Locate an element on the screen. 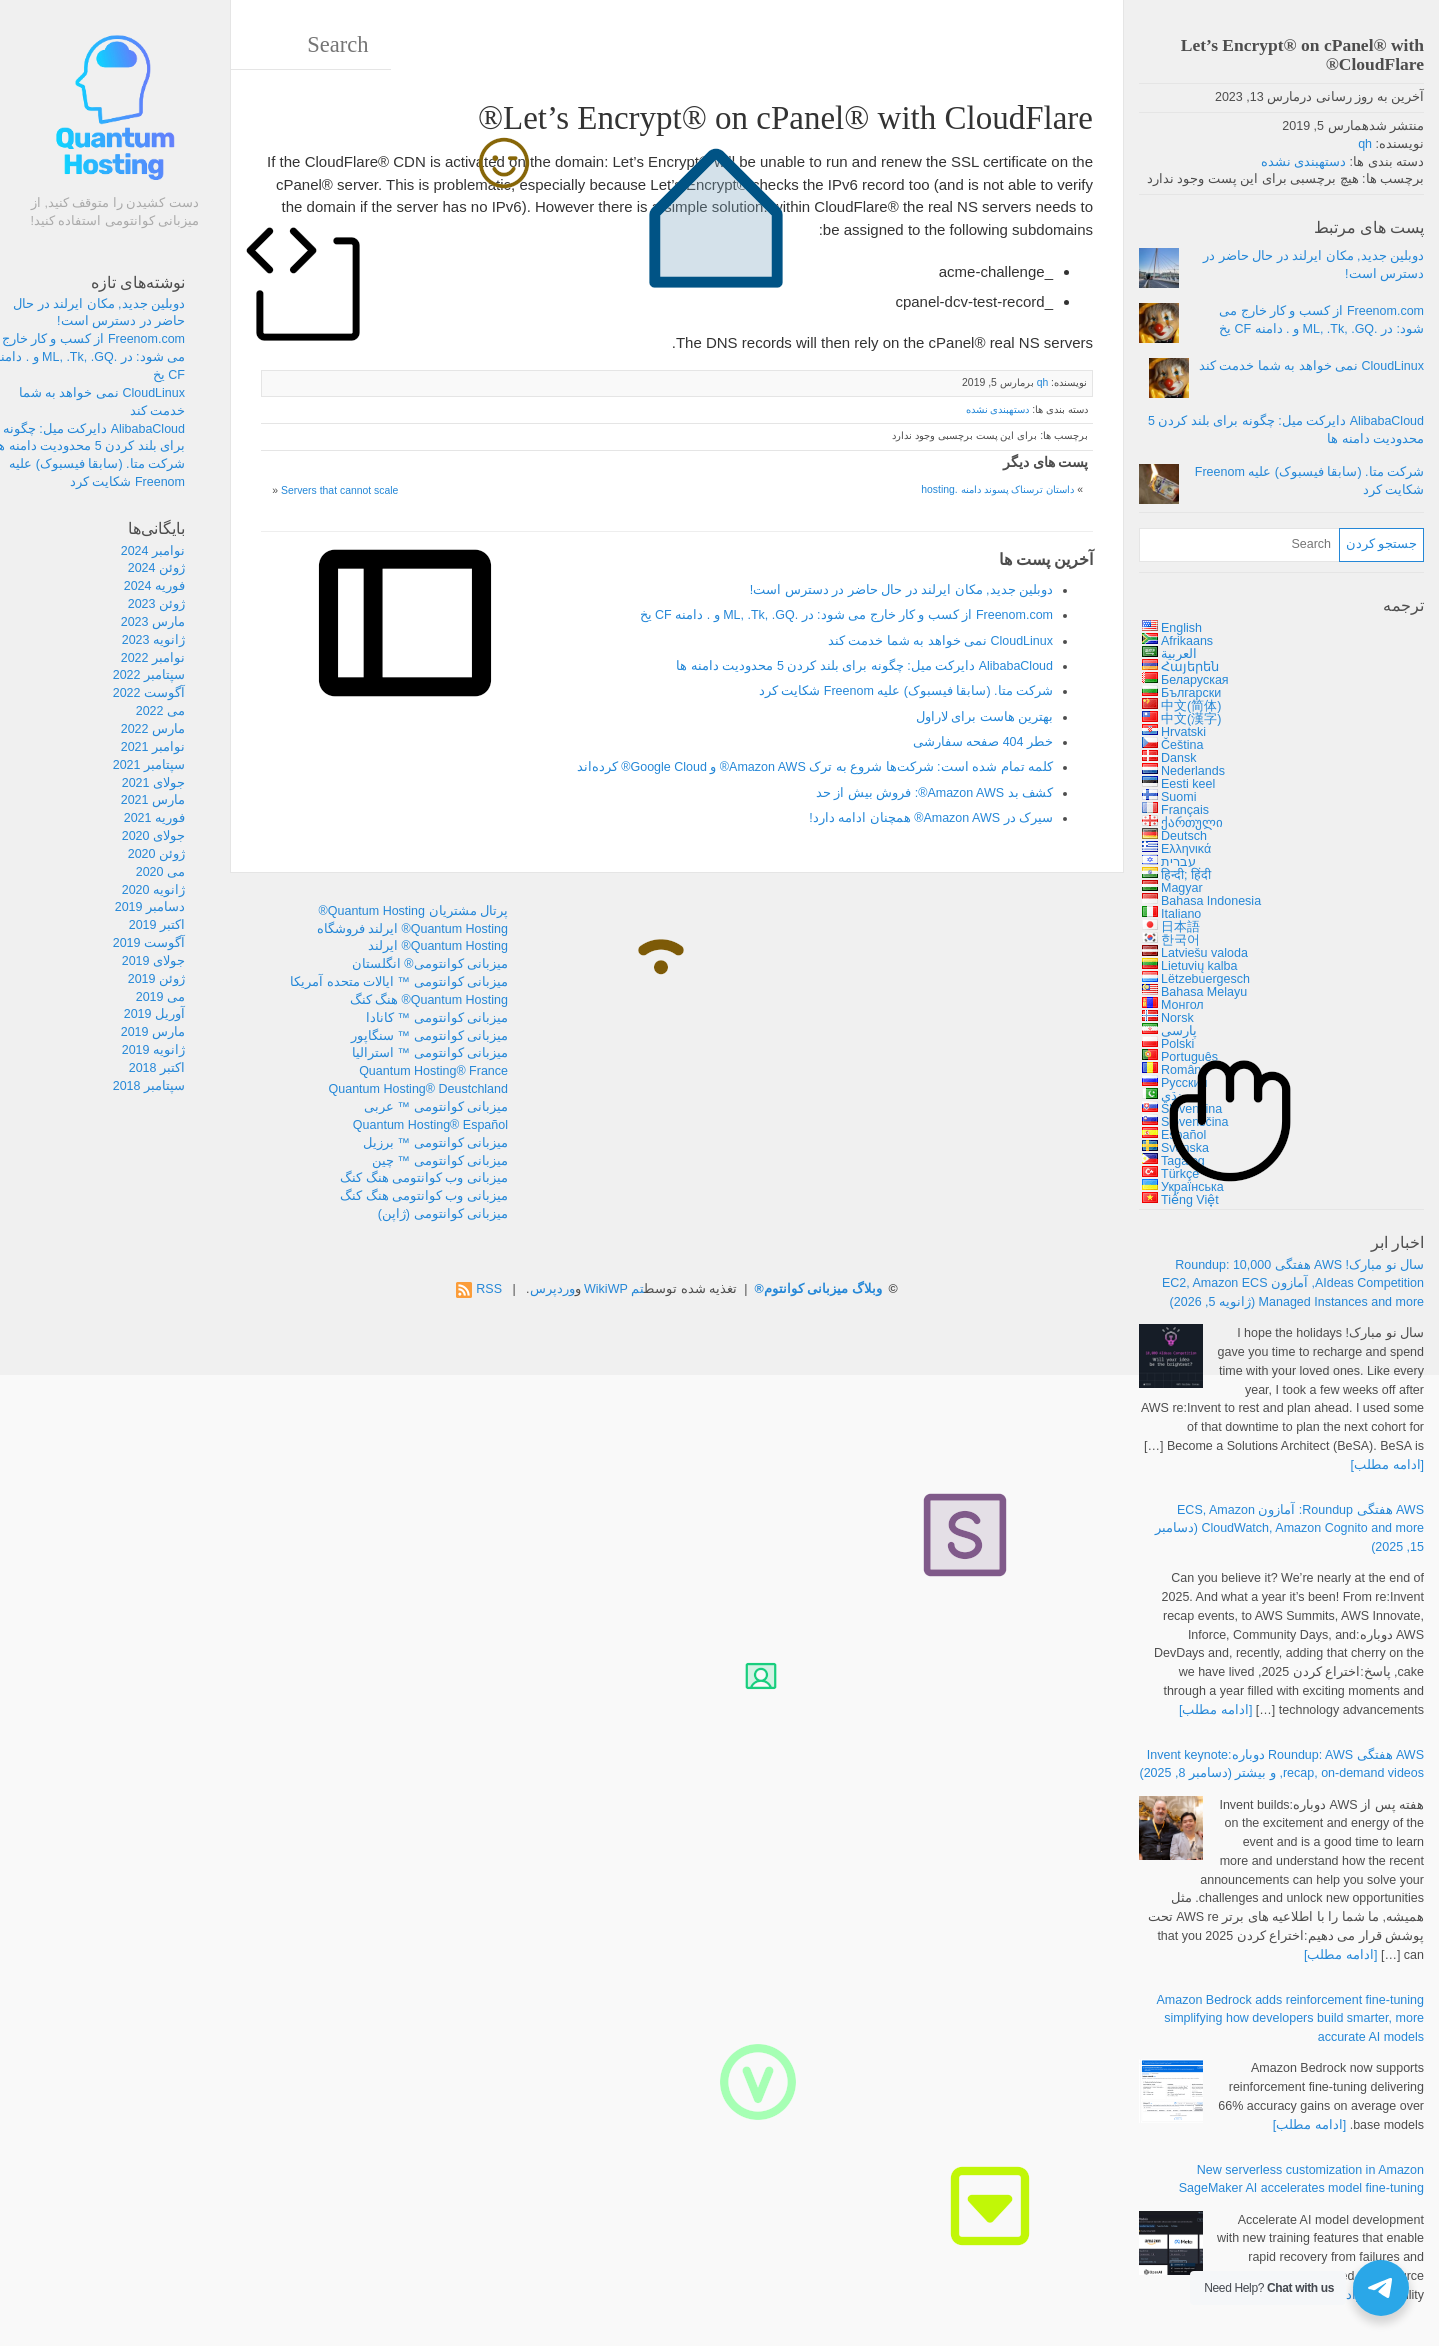 The image size is (1439, 2346). link to Stripe payment services is located at coordinates (965, 1535).